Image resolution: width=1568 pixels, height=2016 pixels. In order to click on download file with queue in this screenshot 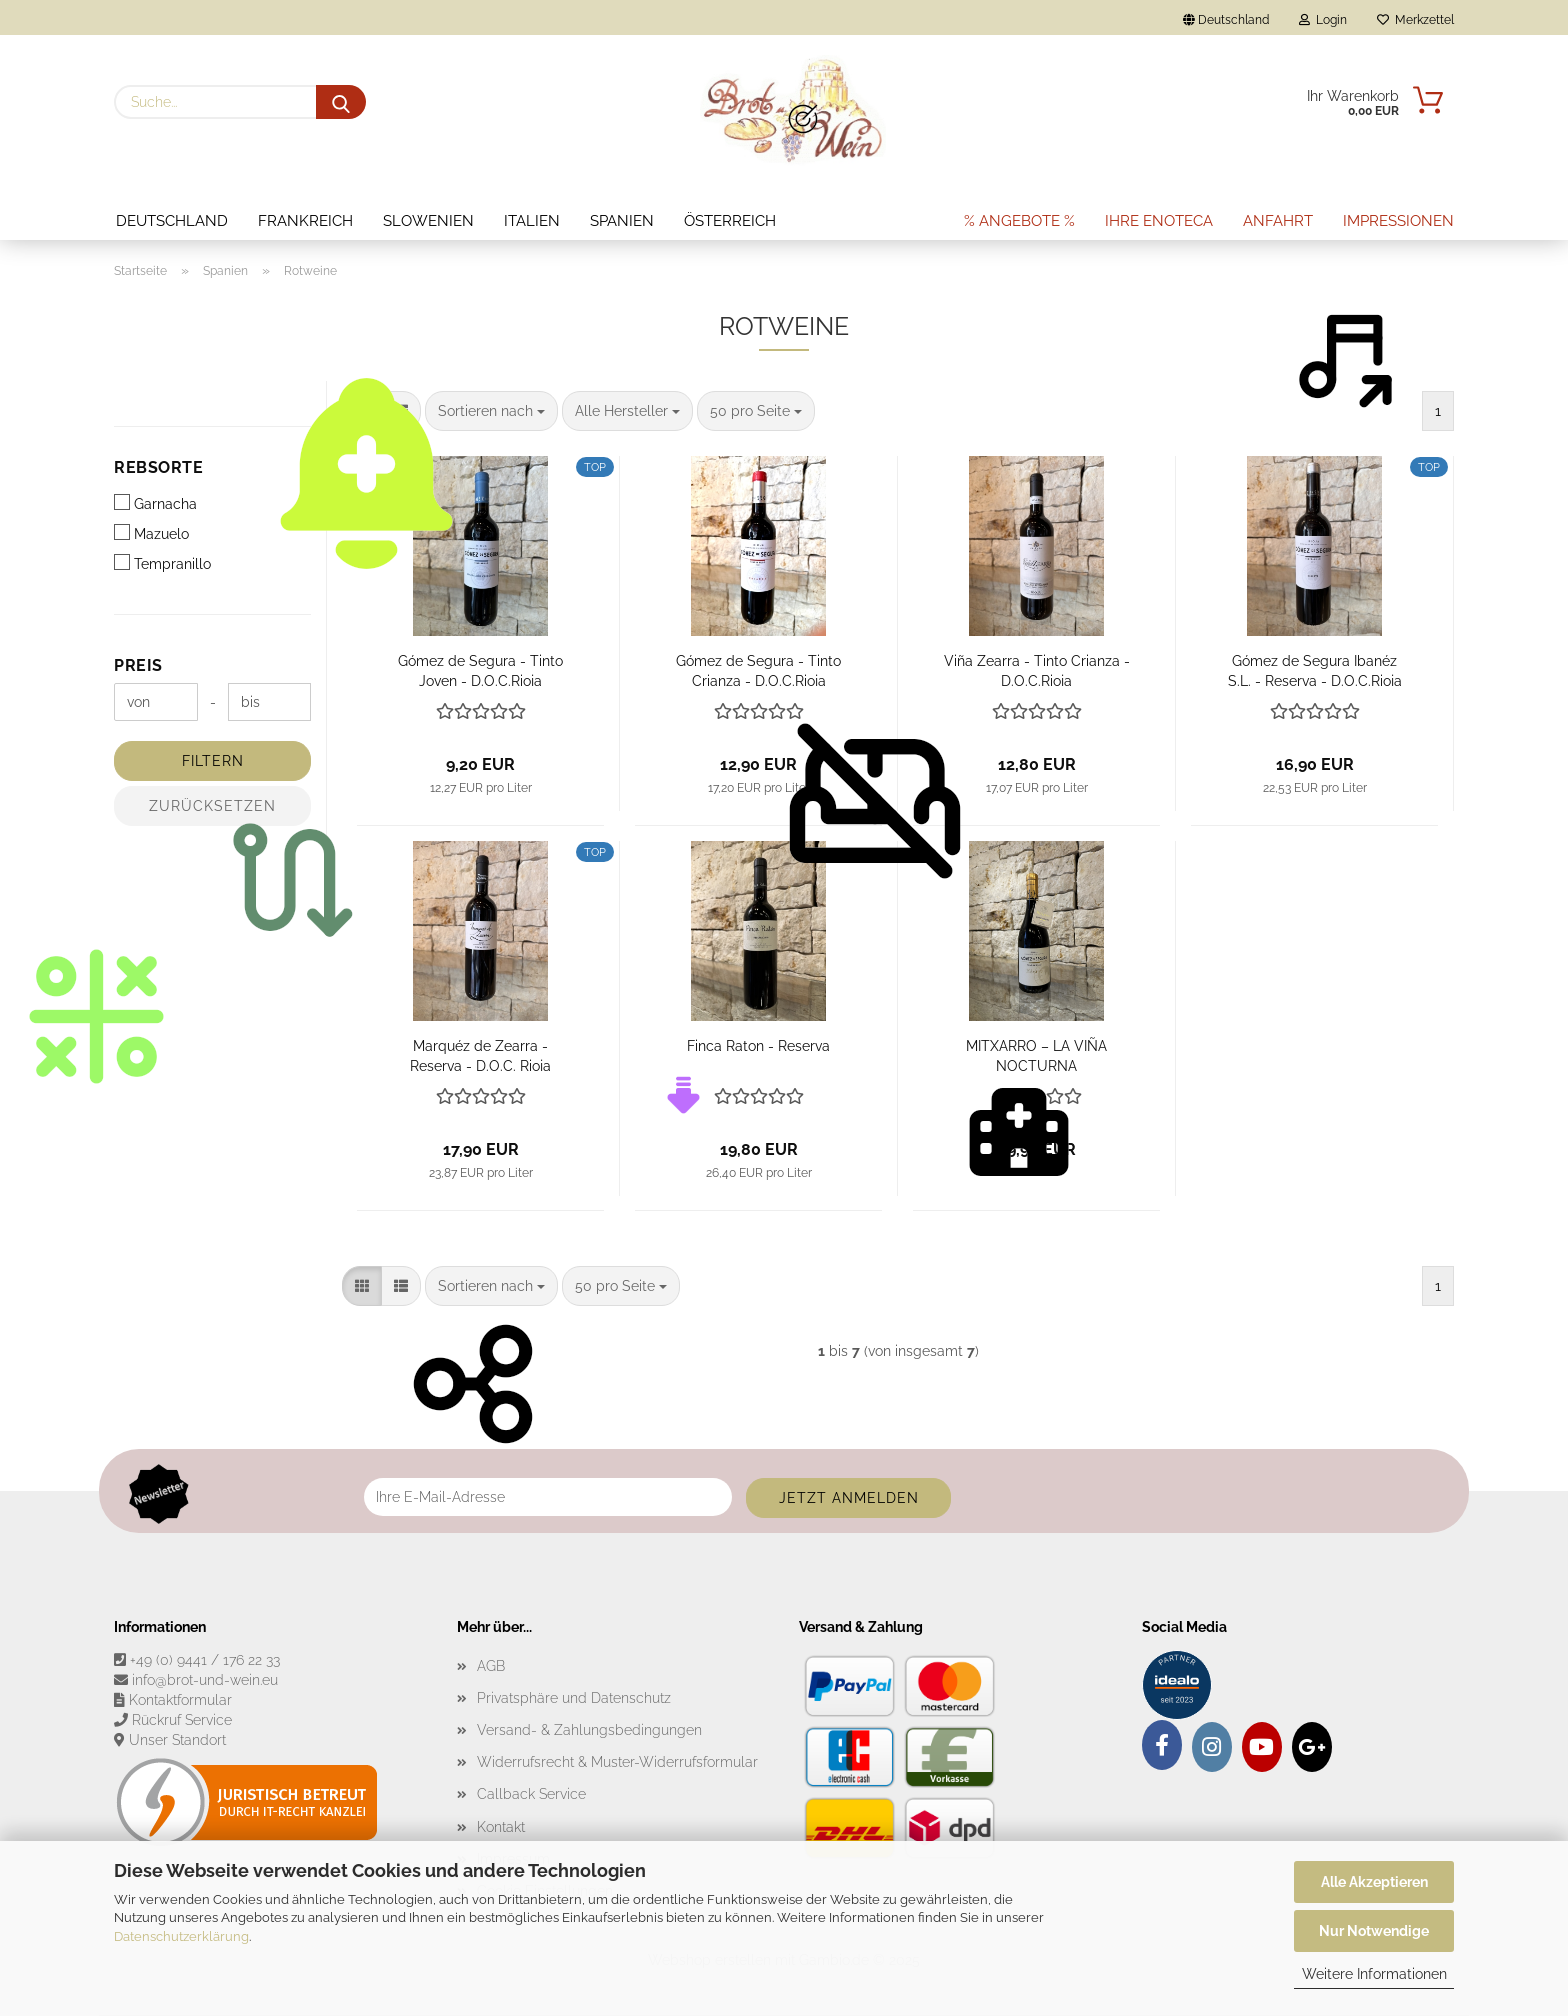, I will do `click(683, 1095)`.